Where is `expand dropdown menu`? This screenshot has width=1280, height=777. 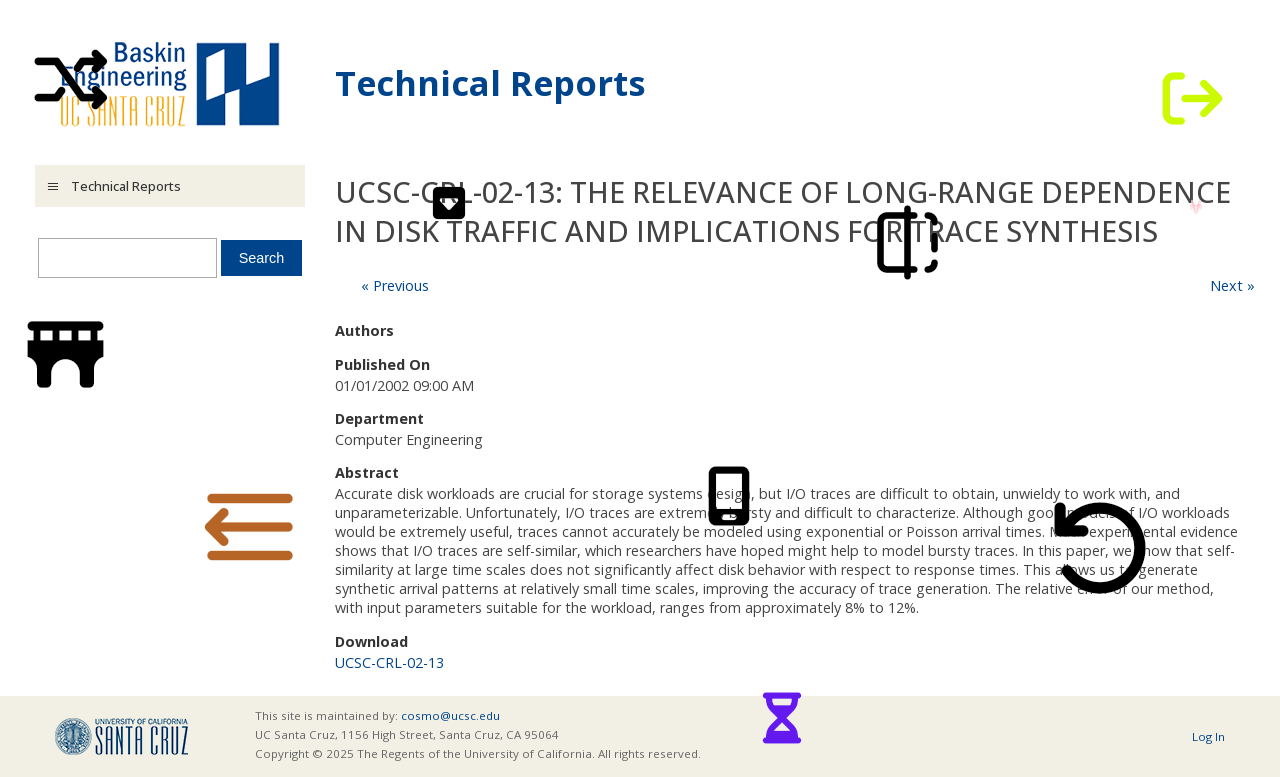 expand dropdown menu is located at coordinates (449, 203).